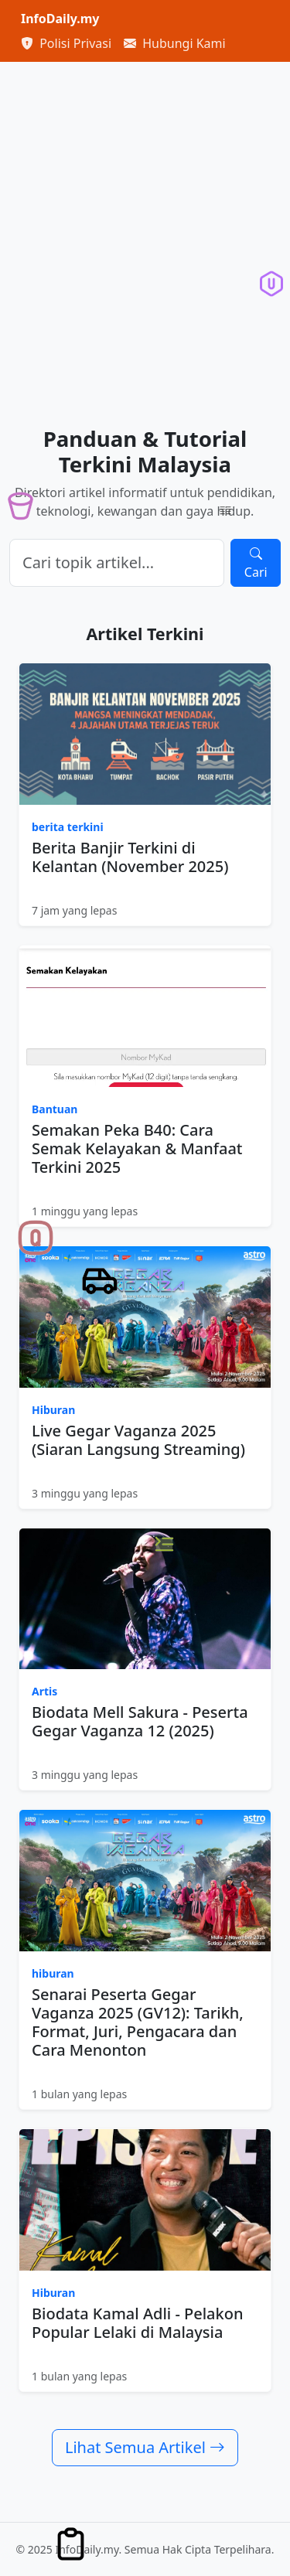  What do you see at coordinates (36, 1238) in the screenshot?
I see `indicates a Q key or keyboard shortcut` at bounding box center [36, 1238].